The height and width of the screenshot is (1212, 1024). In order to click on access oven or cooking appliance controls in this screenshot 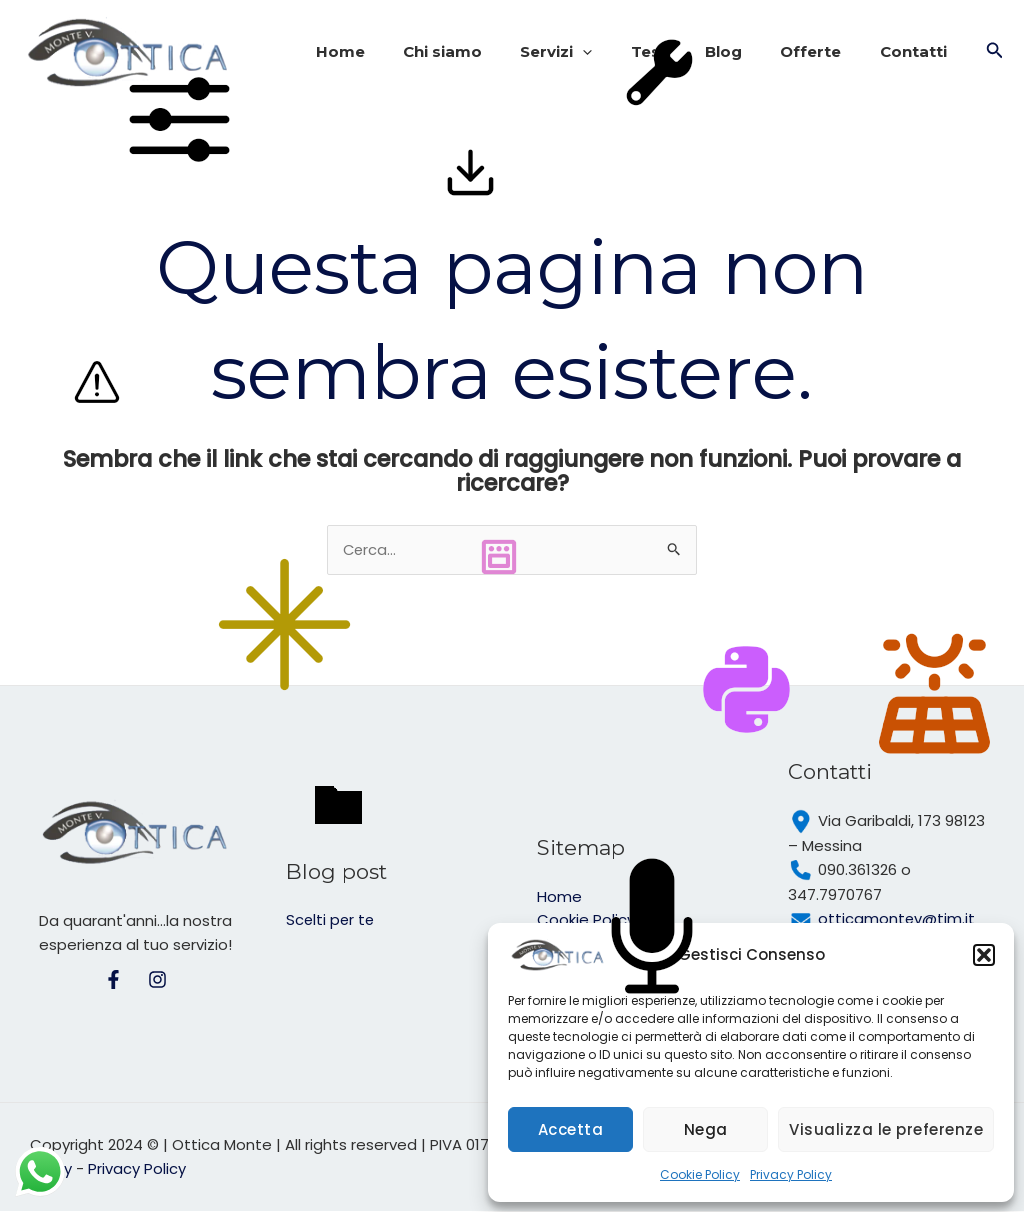, I will do `click(499, 557)`.